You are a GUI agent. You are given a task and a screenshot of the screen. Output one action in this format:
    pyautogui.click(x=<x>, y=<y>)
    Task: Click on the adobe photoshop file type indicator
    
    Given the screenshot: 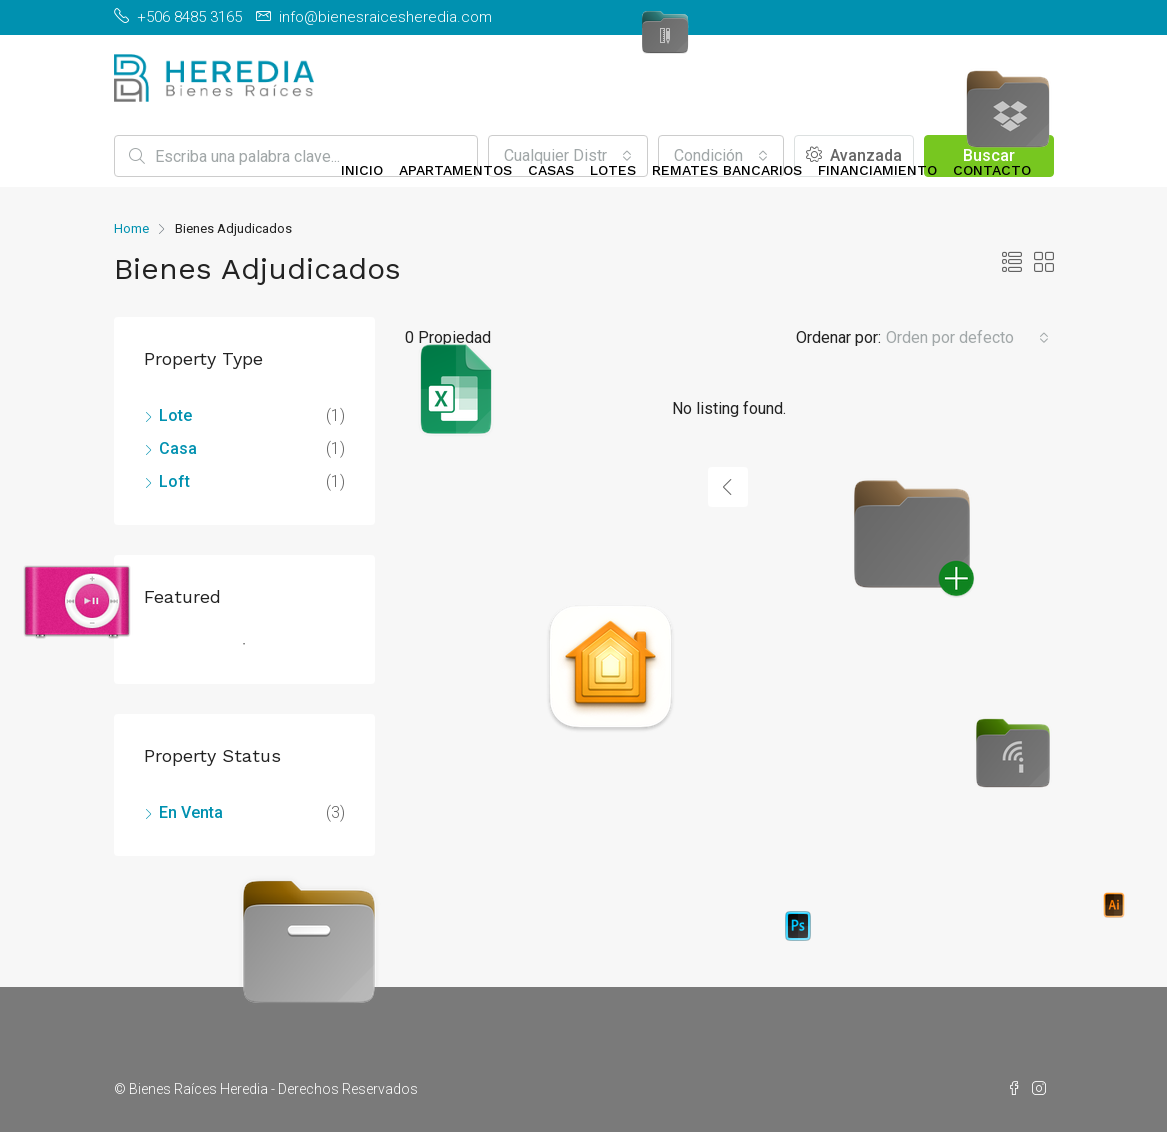 What is the action you would take?
    pyautogui.click(x=798, y=926)
    